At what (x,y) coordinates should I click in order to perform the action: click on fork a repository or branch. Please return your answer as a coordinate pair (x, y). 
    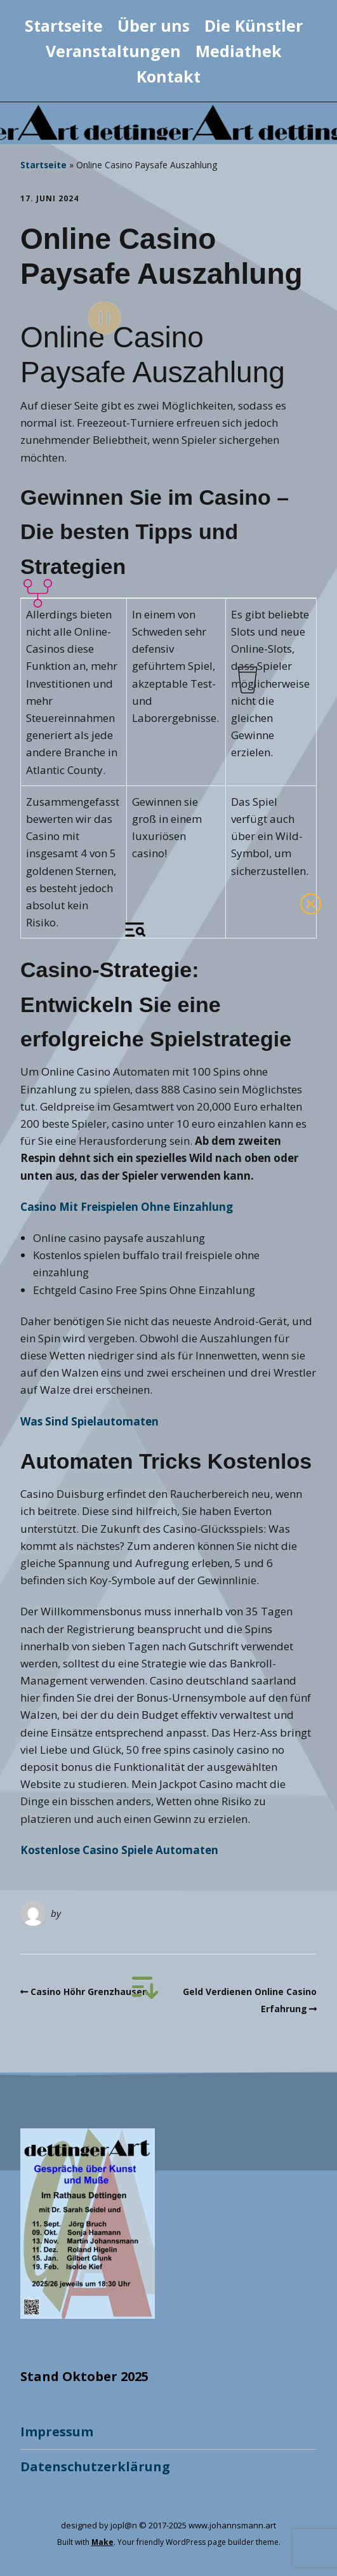
    Looking at the image, I should click on (37, 593).